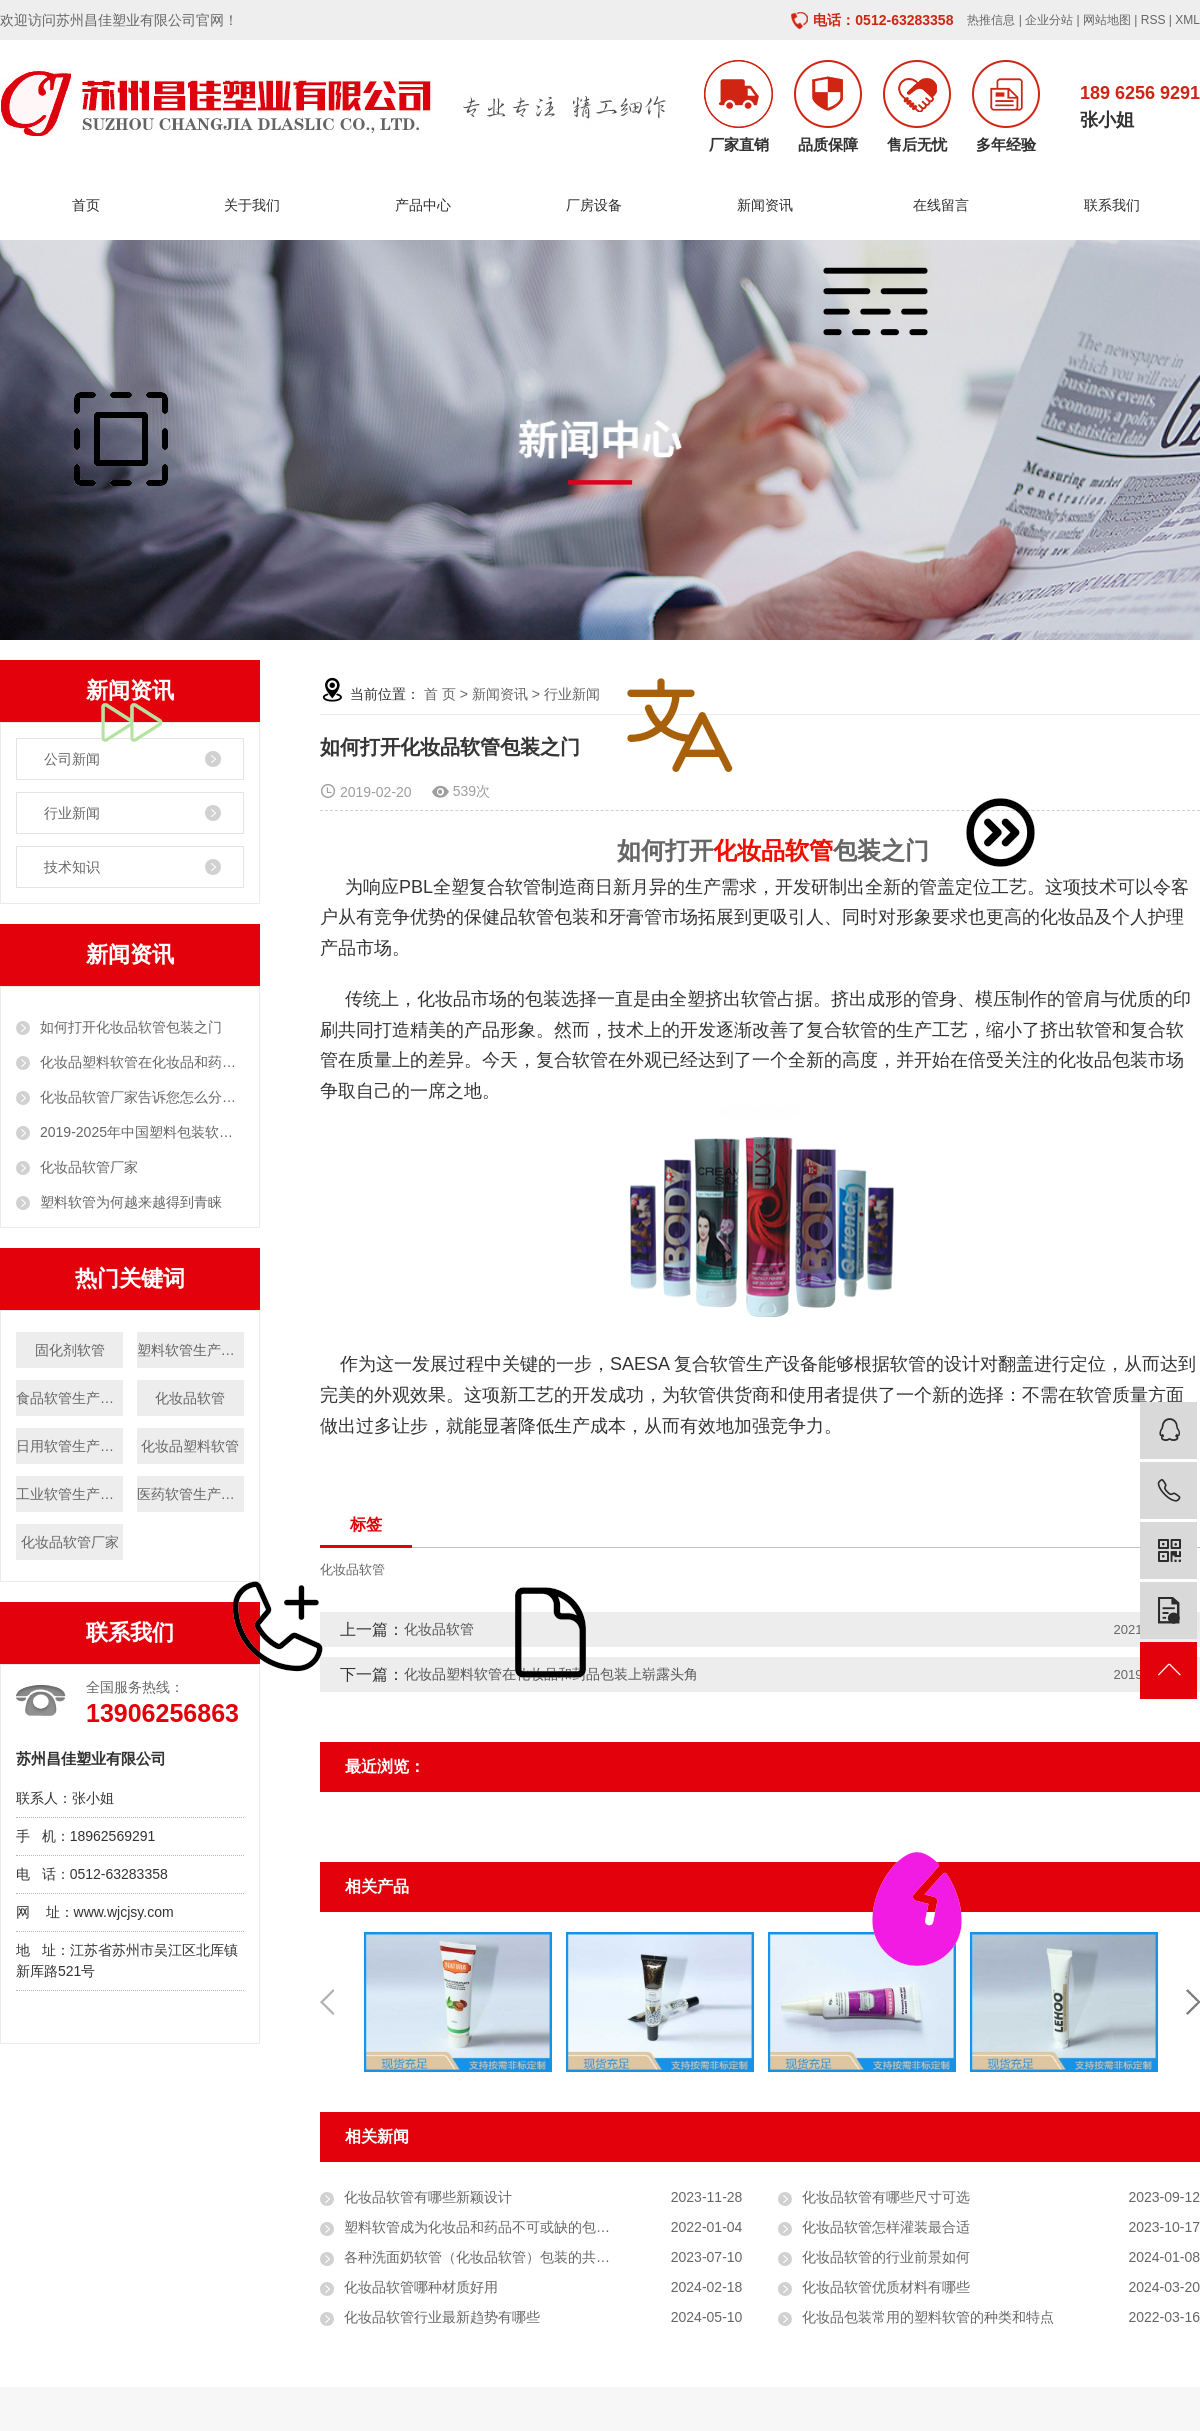 The image size is (1200, 2431). Describe the element at coordinates (1000, 832) in the screenshot. I see `skip forward or advance quickly` at that location.